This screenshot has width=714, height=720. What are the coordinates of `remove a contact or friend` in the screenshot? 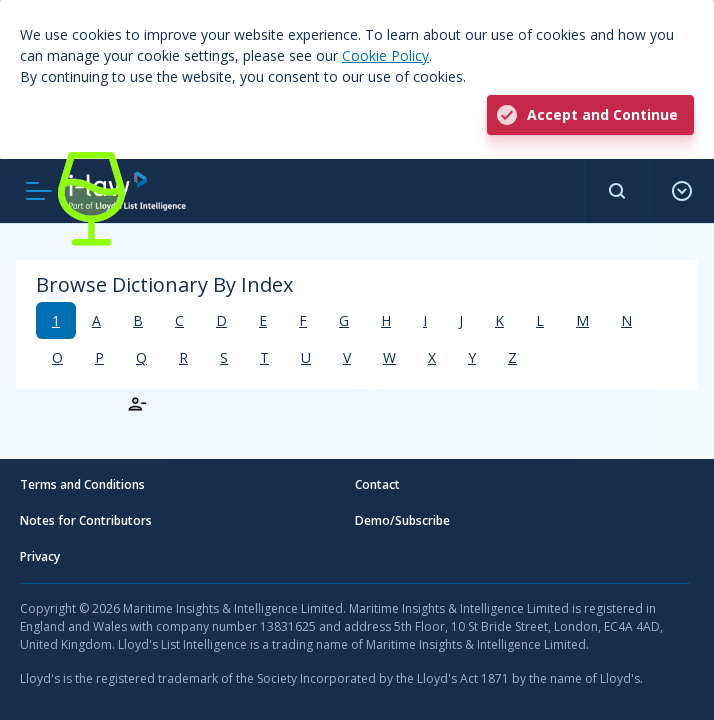 It's located at (137, 404).